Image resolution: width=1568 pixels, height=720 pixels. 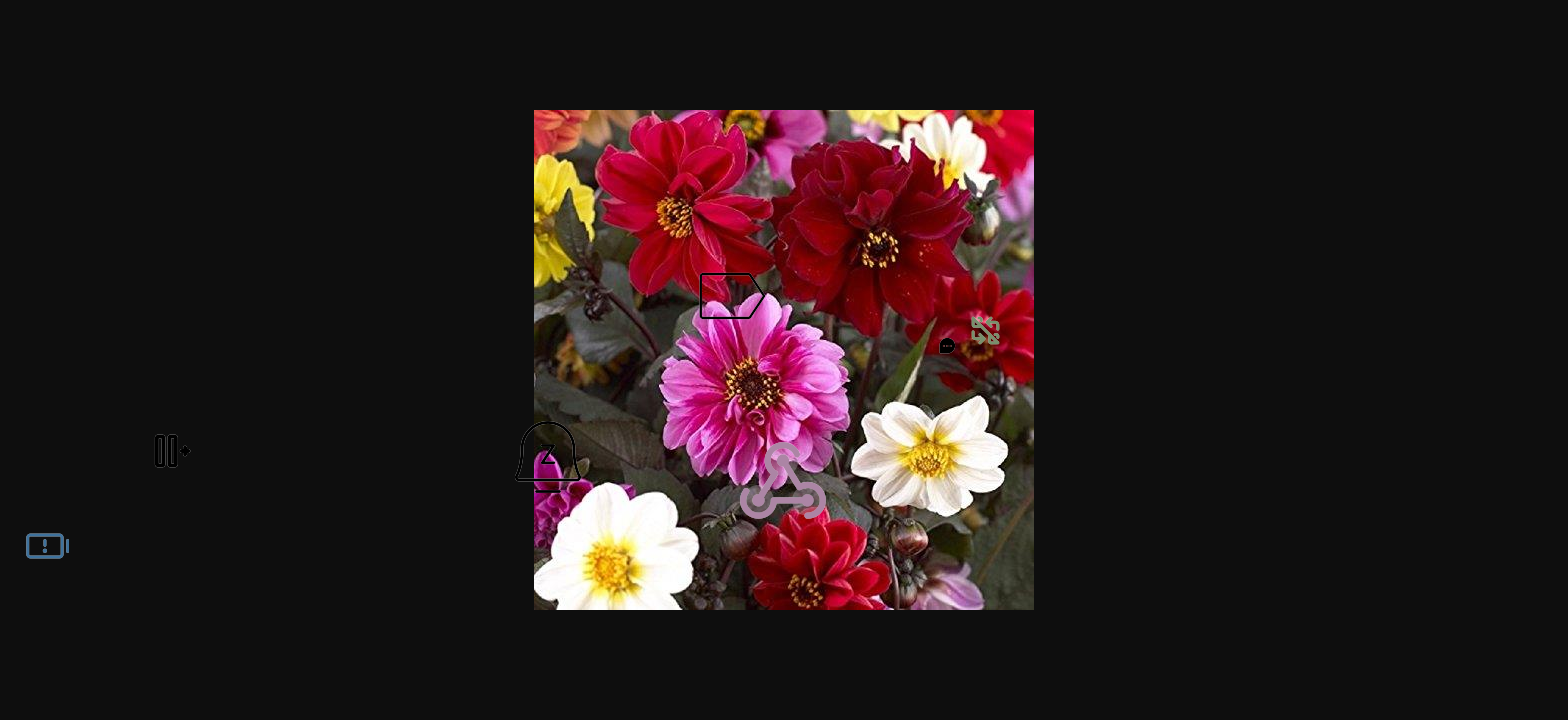 I want to click on configure webhook integrations, so click(x=783, y=485).